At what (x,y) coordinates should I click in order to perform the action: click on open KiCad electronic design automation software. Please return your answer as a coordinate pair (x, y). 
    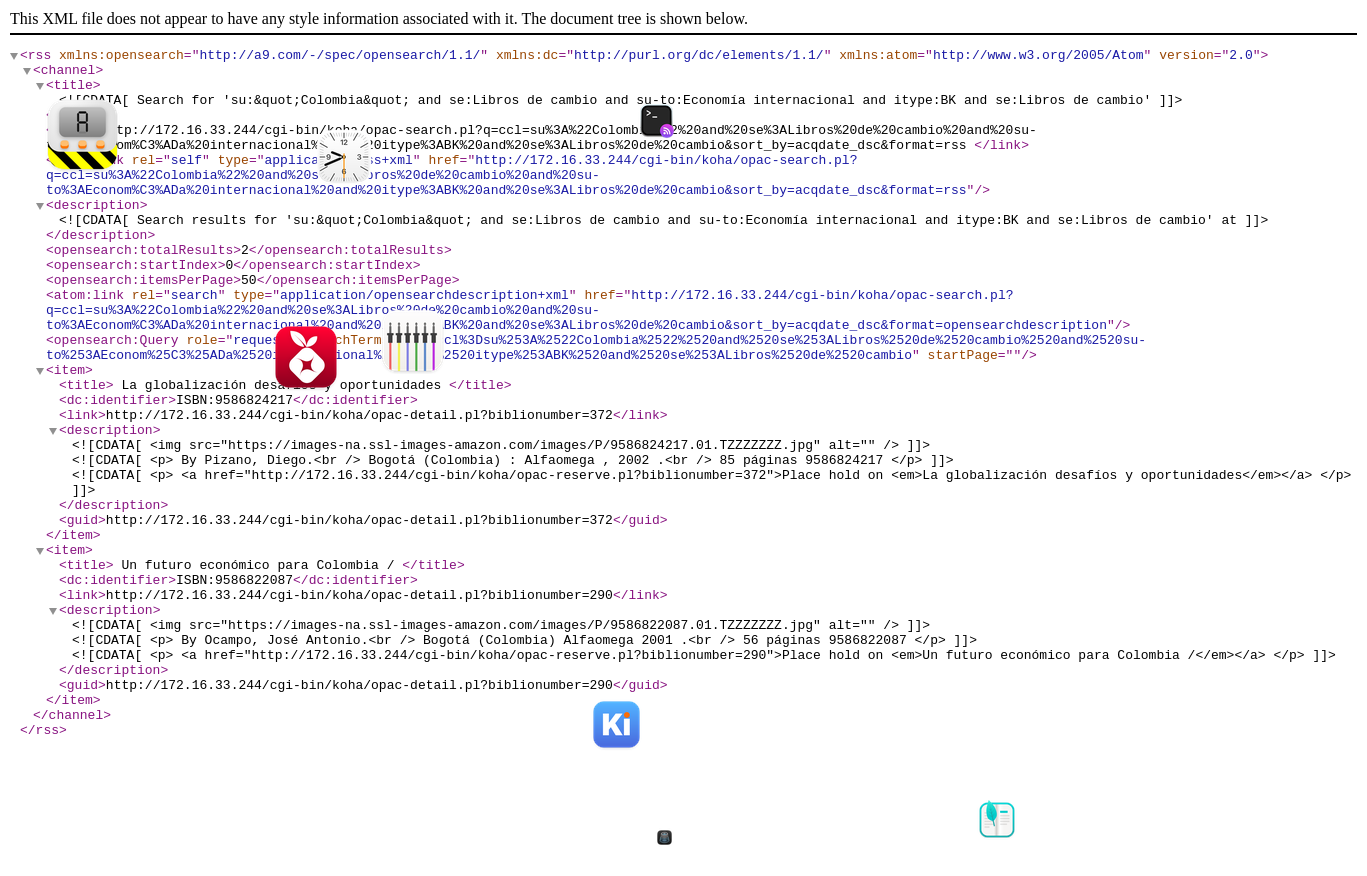
    Looking at the image, I should click on (616, 724).